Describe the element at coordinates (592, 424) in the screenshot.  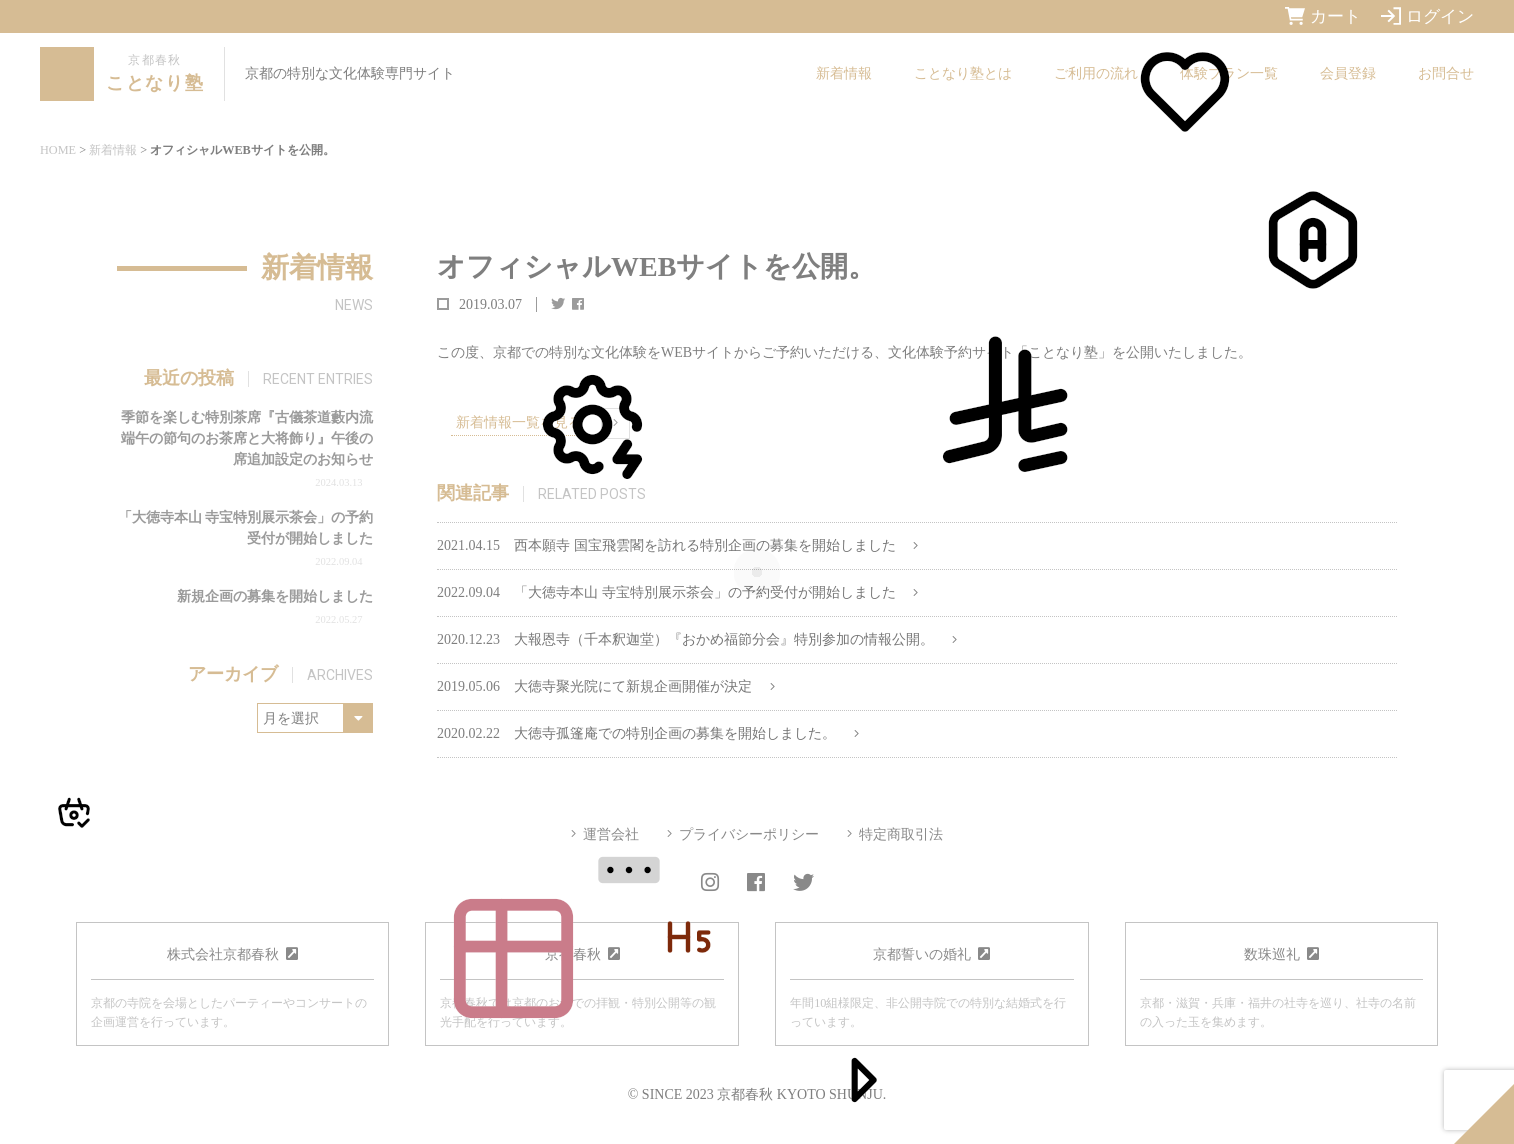
I see `access power or performance settings` at that location.